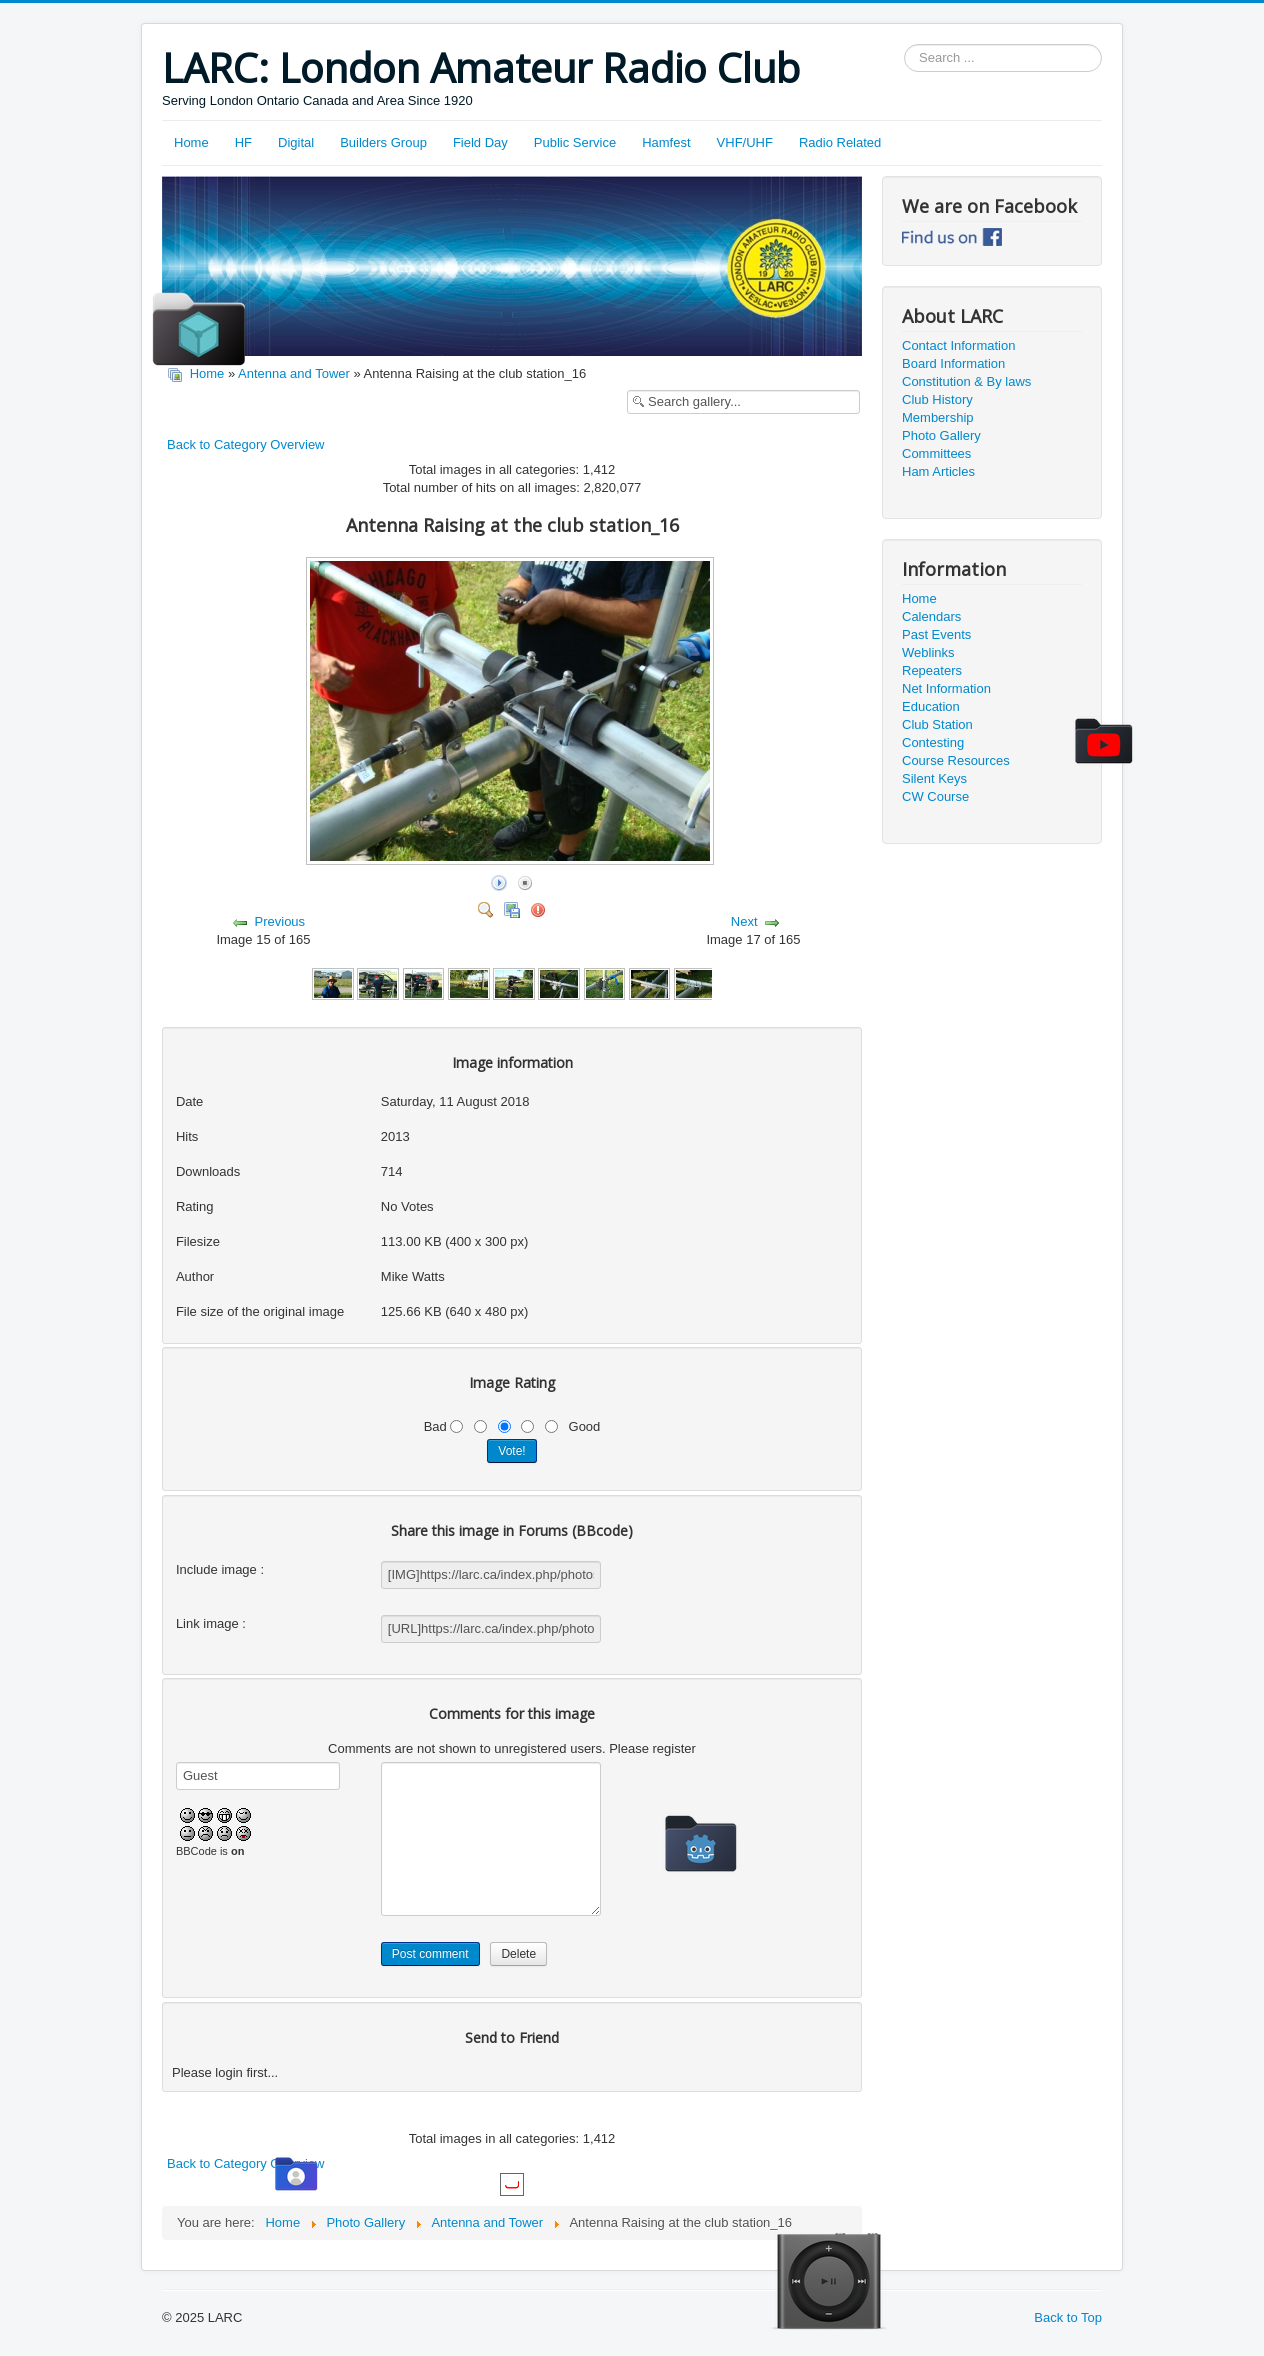 The width and height of the screenshot is (1264, 2356). Describe the element at coordinates (829, 2281) in the screenshot. I see `iPod shuffle device in space gray` at that location.